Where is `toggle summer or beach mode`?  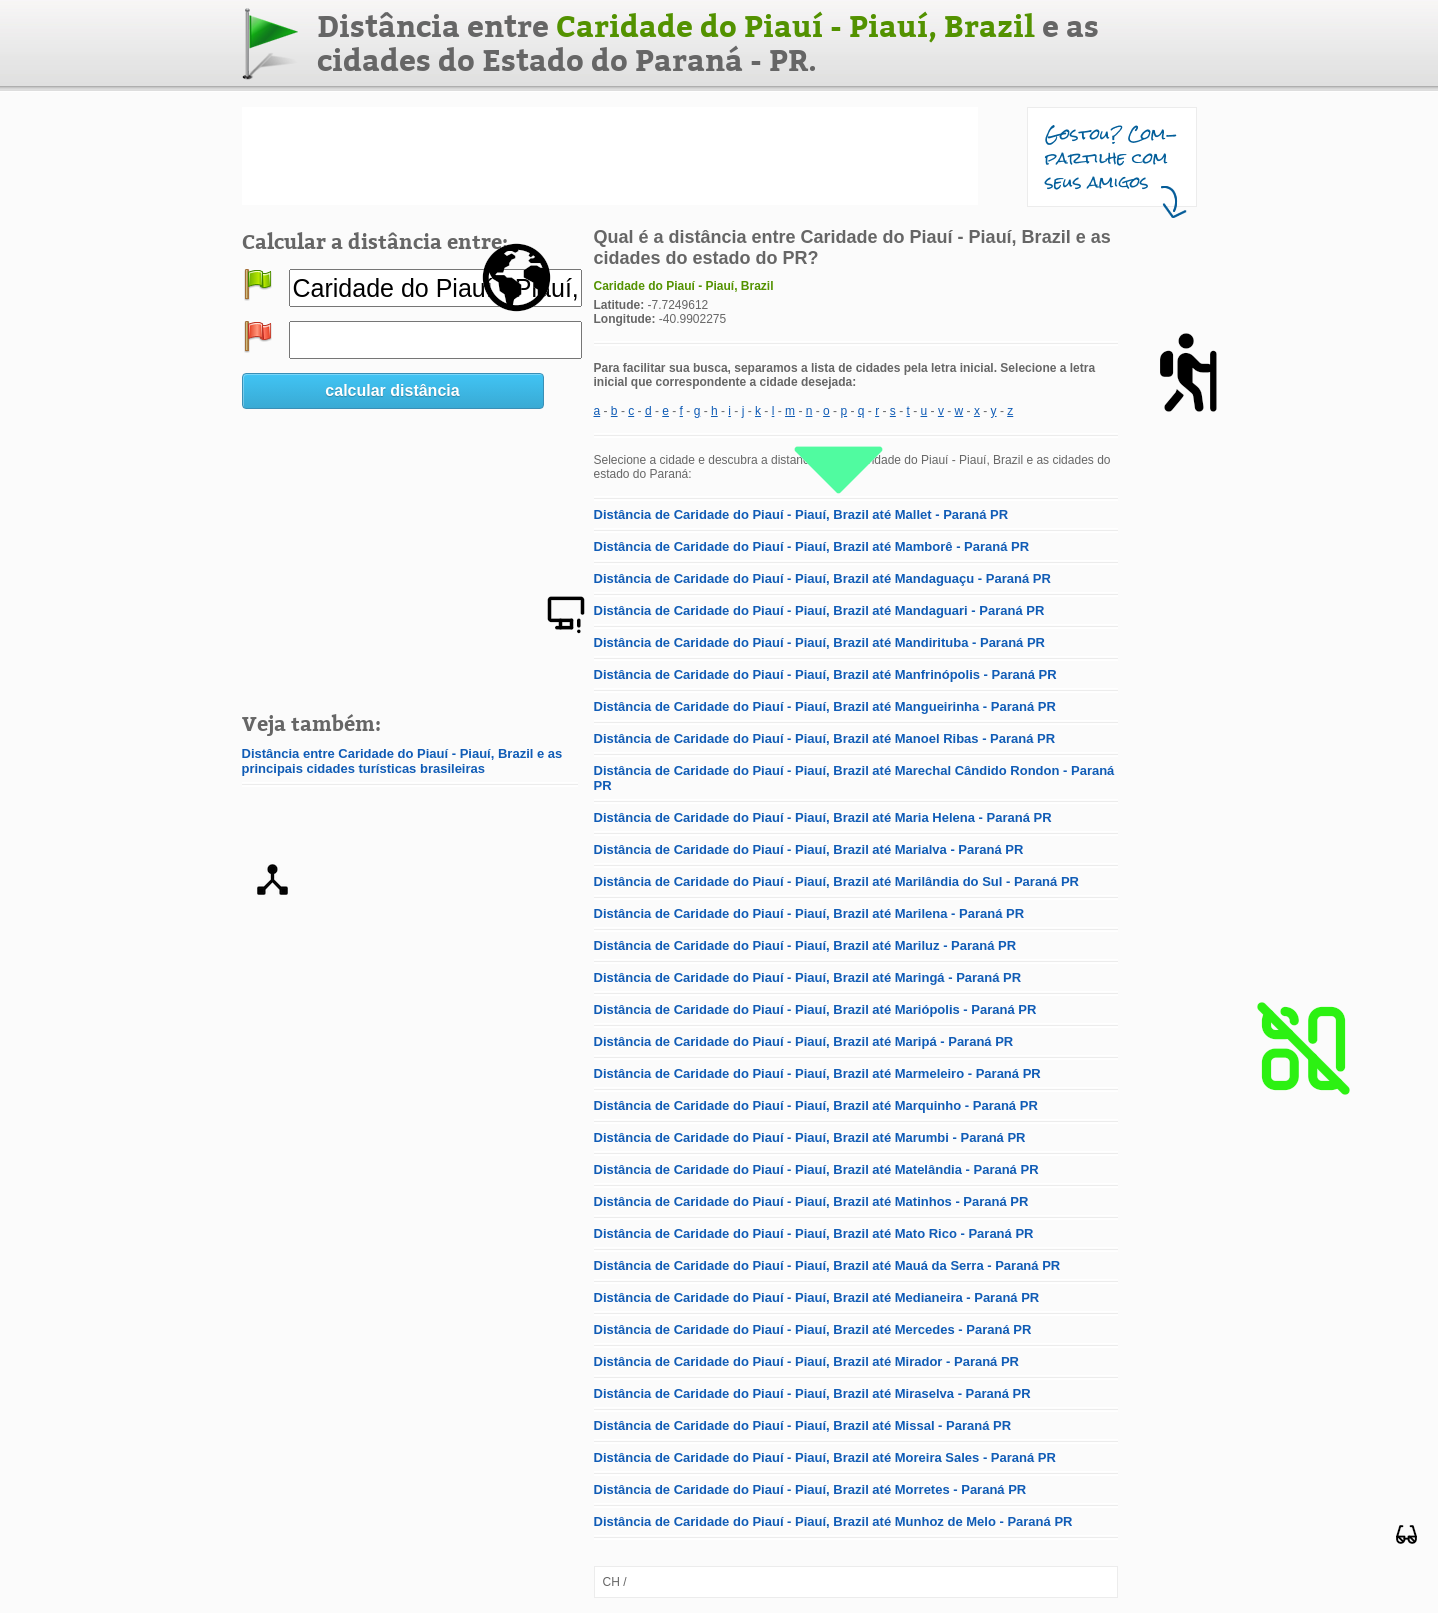
toggle summer or beach mode is located at coordinates (1406, 1534).